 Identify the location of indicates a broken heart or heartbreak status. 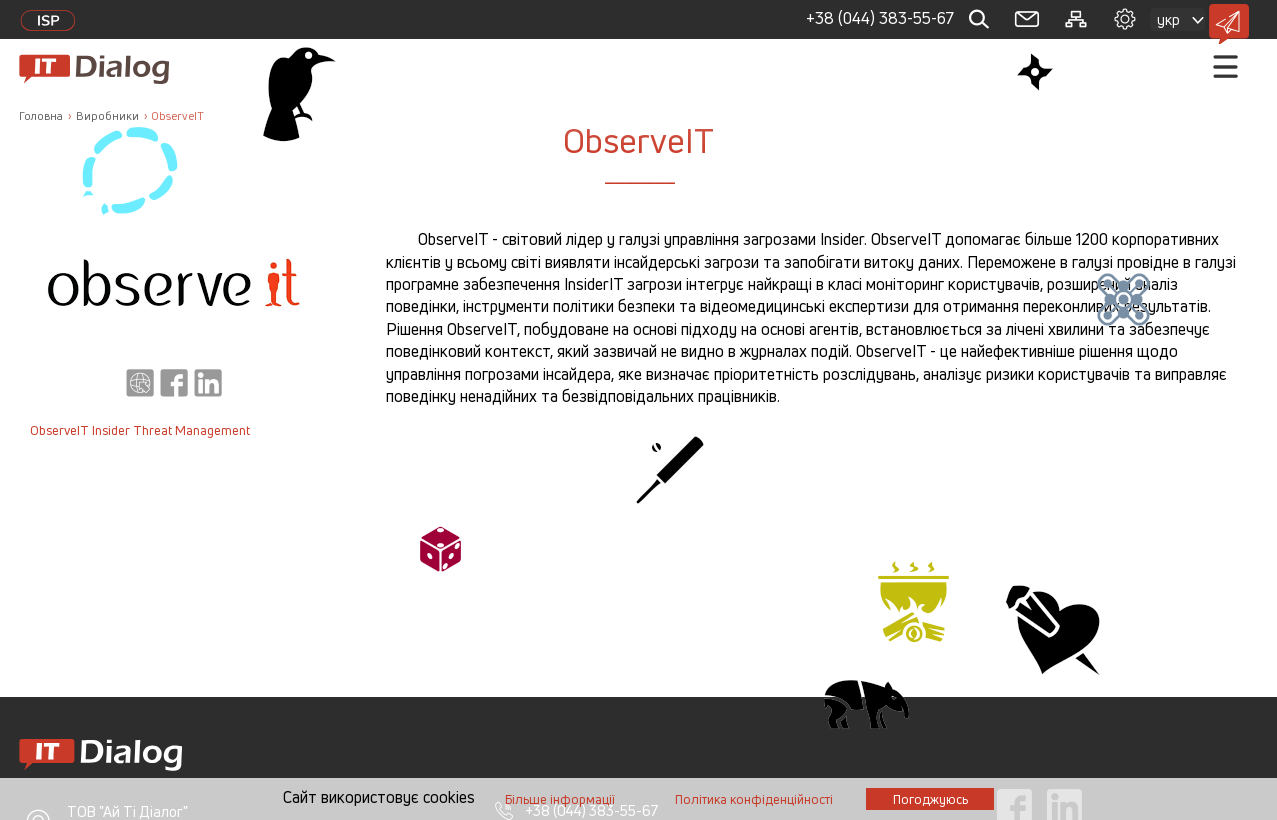
(1053, 629).